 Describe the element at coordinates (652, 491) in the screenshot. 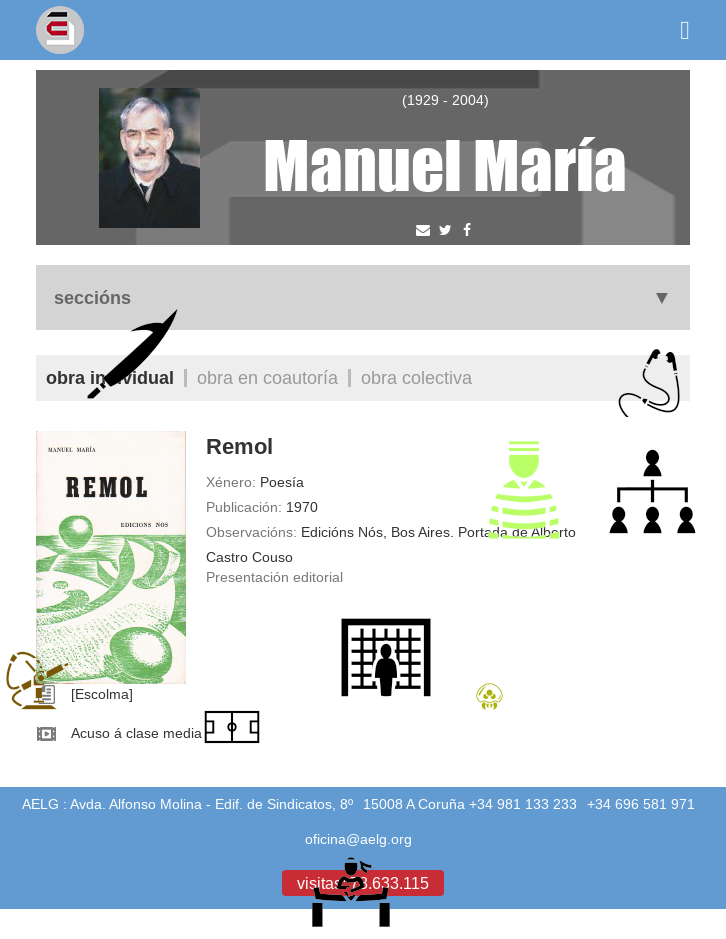

I see `view organizational hierarchy or team structure` at that location.